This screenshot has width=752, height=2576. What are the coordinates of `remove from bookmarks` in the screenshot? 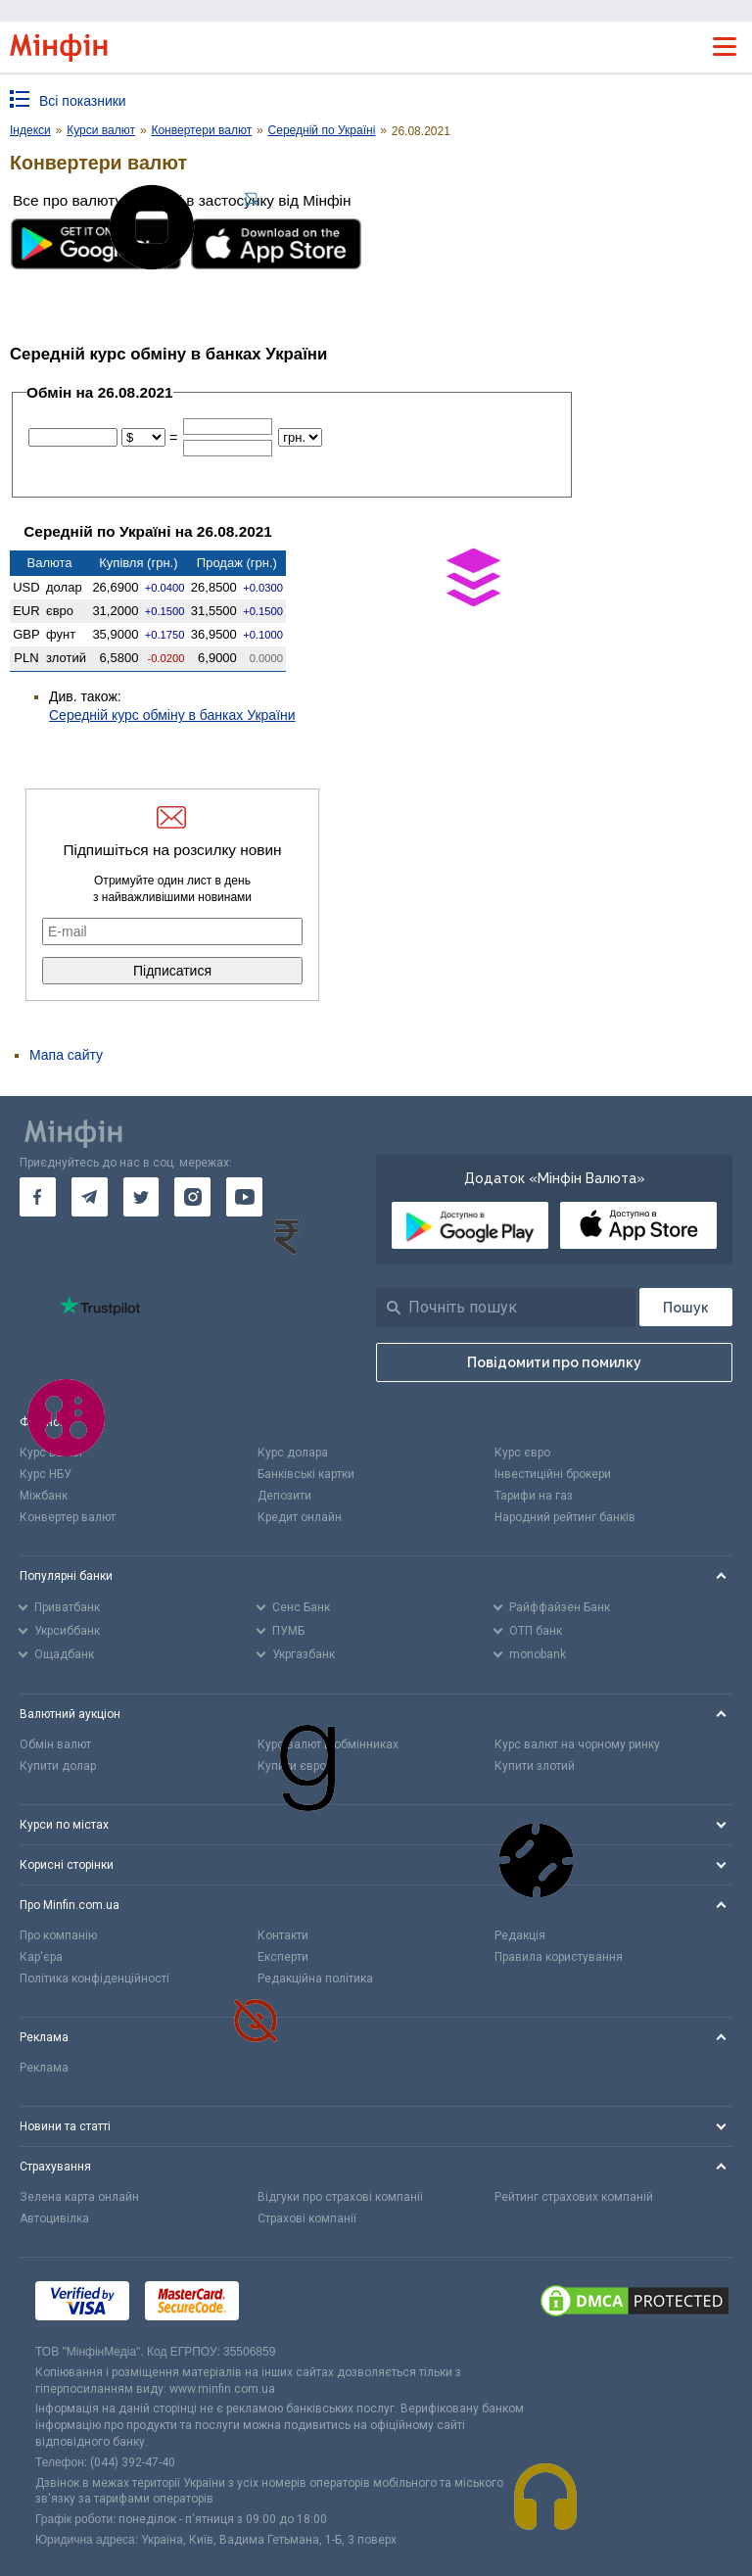 It's located at (251, 199).